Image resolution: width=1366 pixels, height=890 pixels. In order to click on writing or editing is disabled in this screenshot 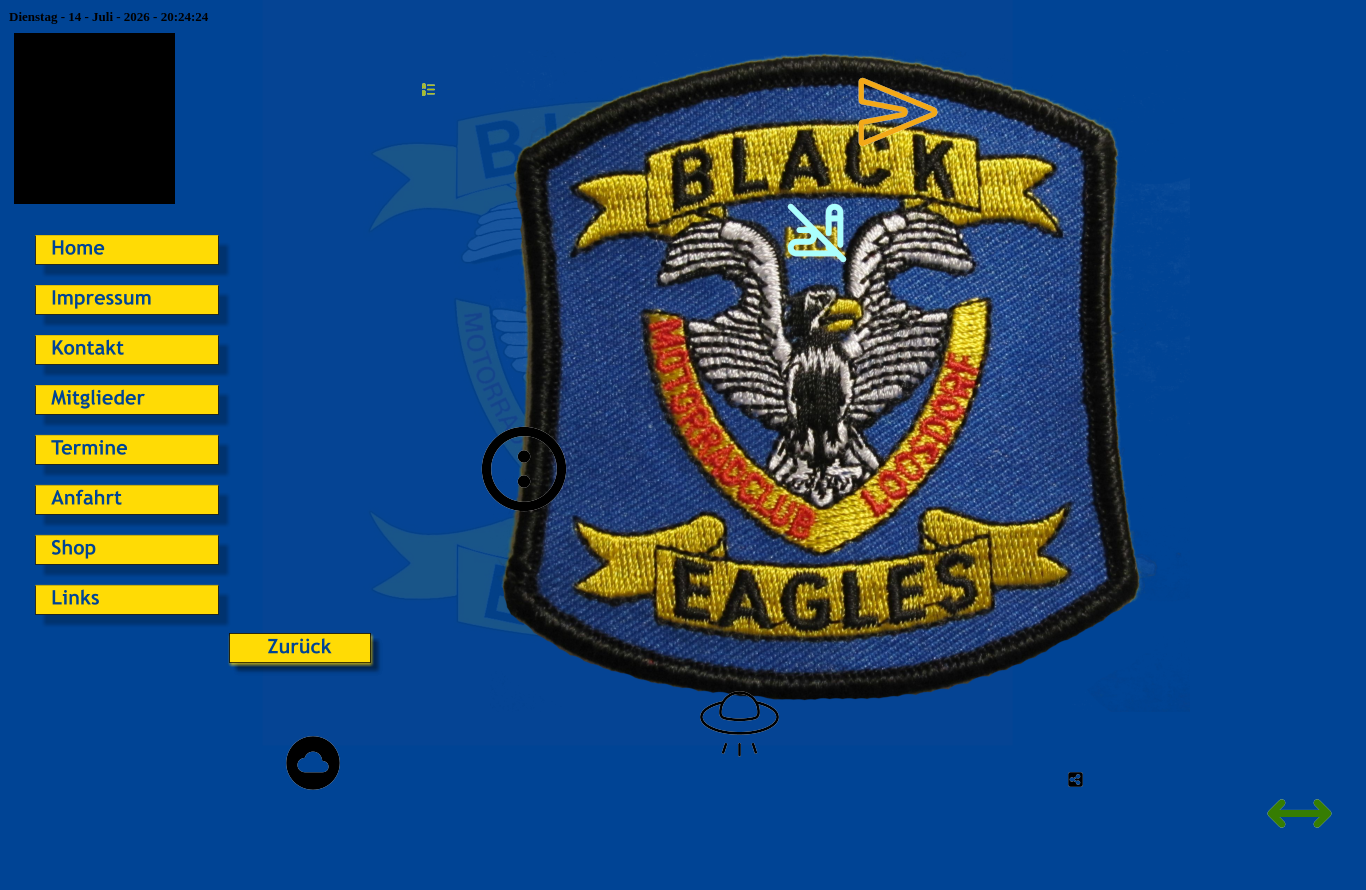, I will do `click(817, 233)`.